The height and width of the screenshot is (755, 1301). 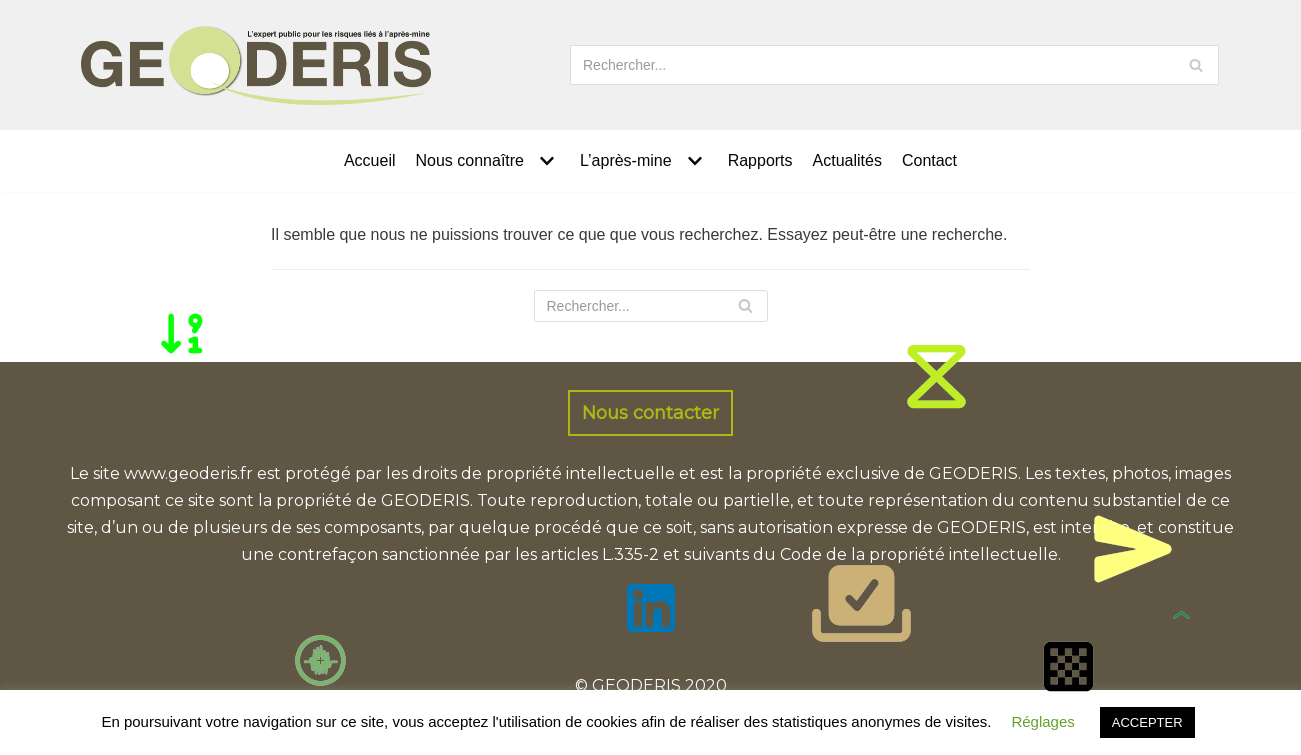 I want to click on collapse an expanded section or menu, so click(x=1181, y=615).